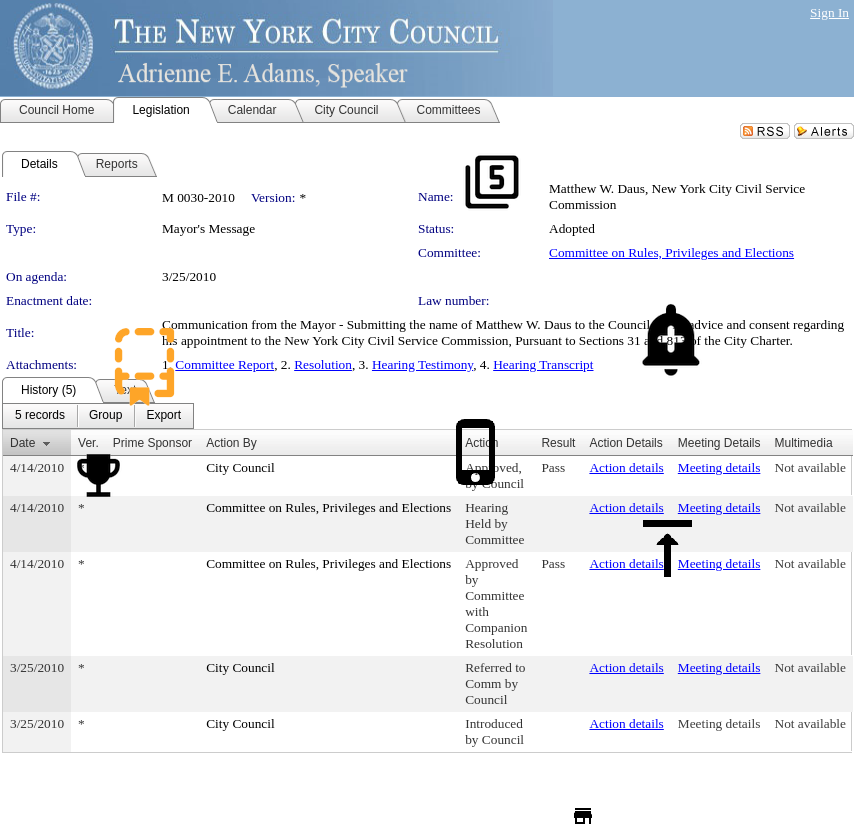  What do you see at coordinates (477, 452) in the screenshot?
I see `indicates mobile device or smartphone` at bounding box center [477, 452].